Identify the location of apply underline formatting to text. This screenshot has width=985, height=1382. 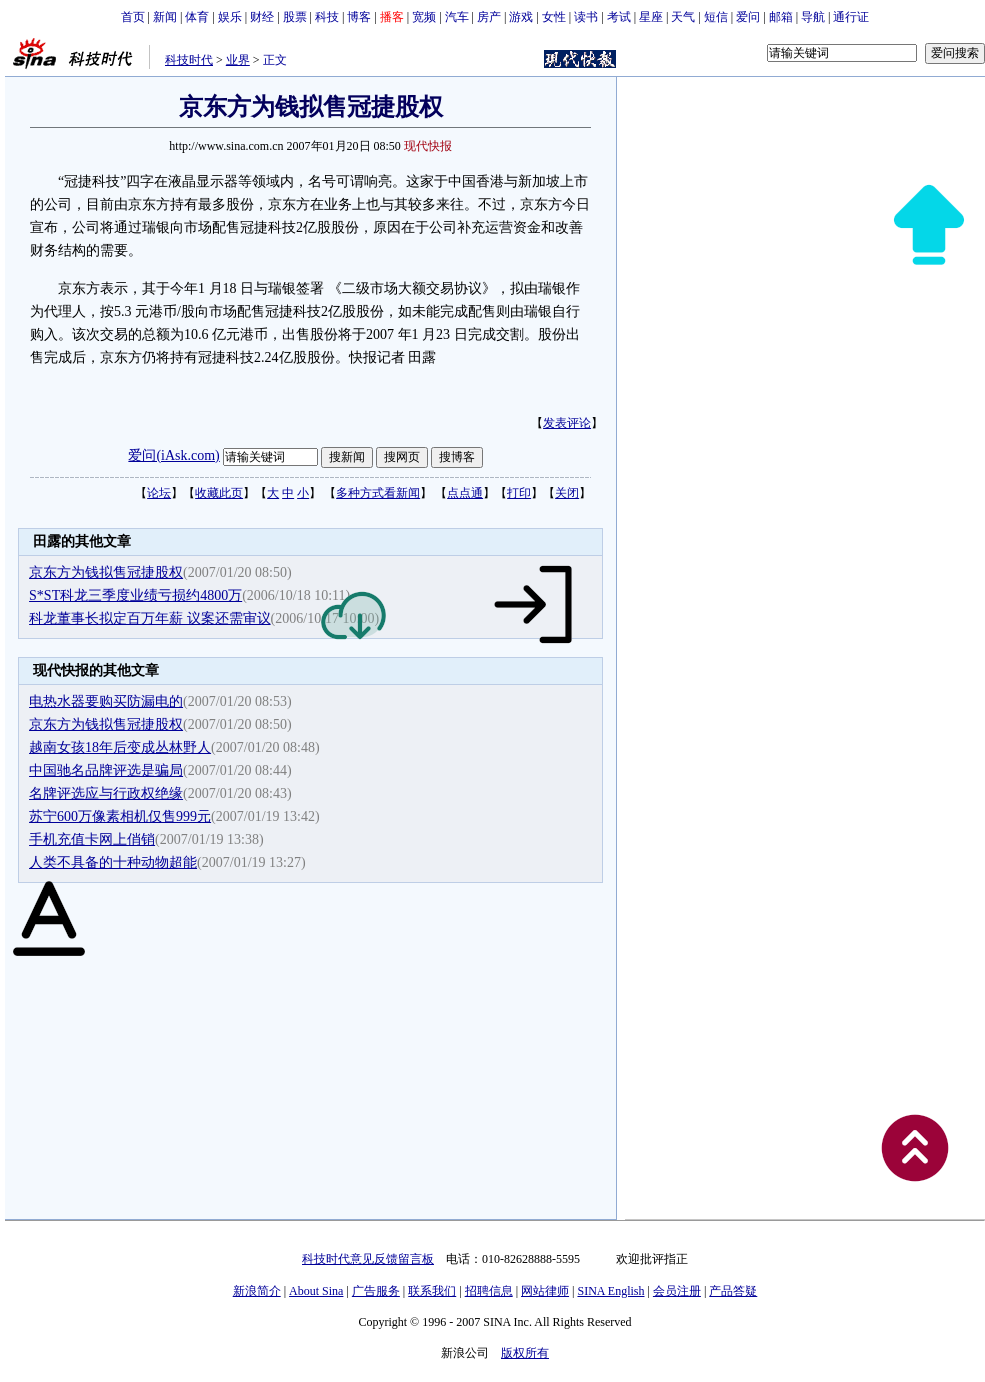
(49, 920).